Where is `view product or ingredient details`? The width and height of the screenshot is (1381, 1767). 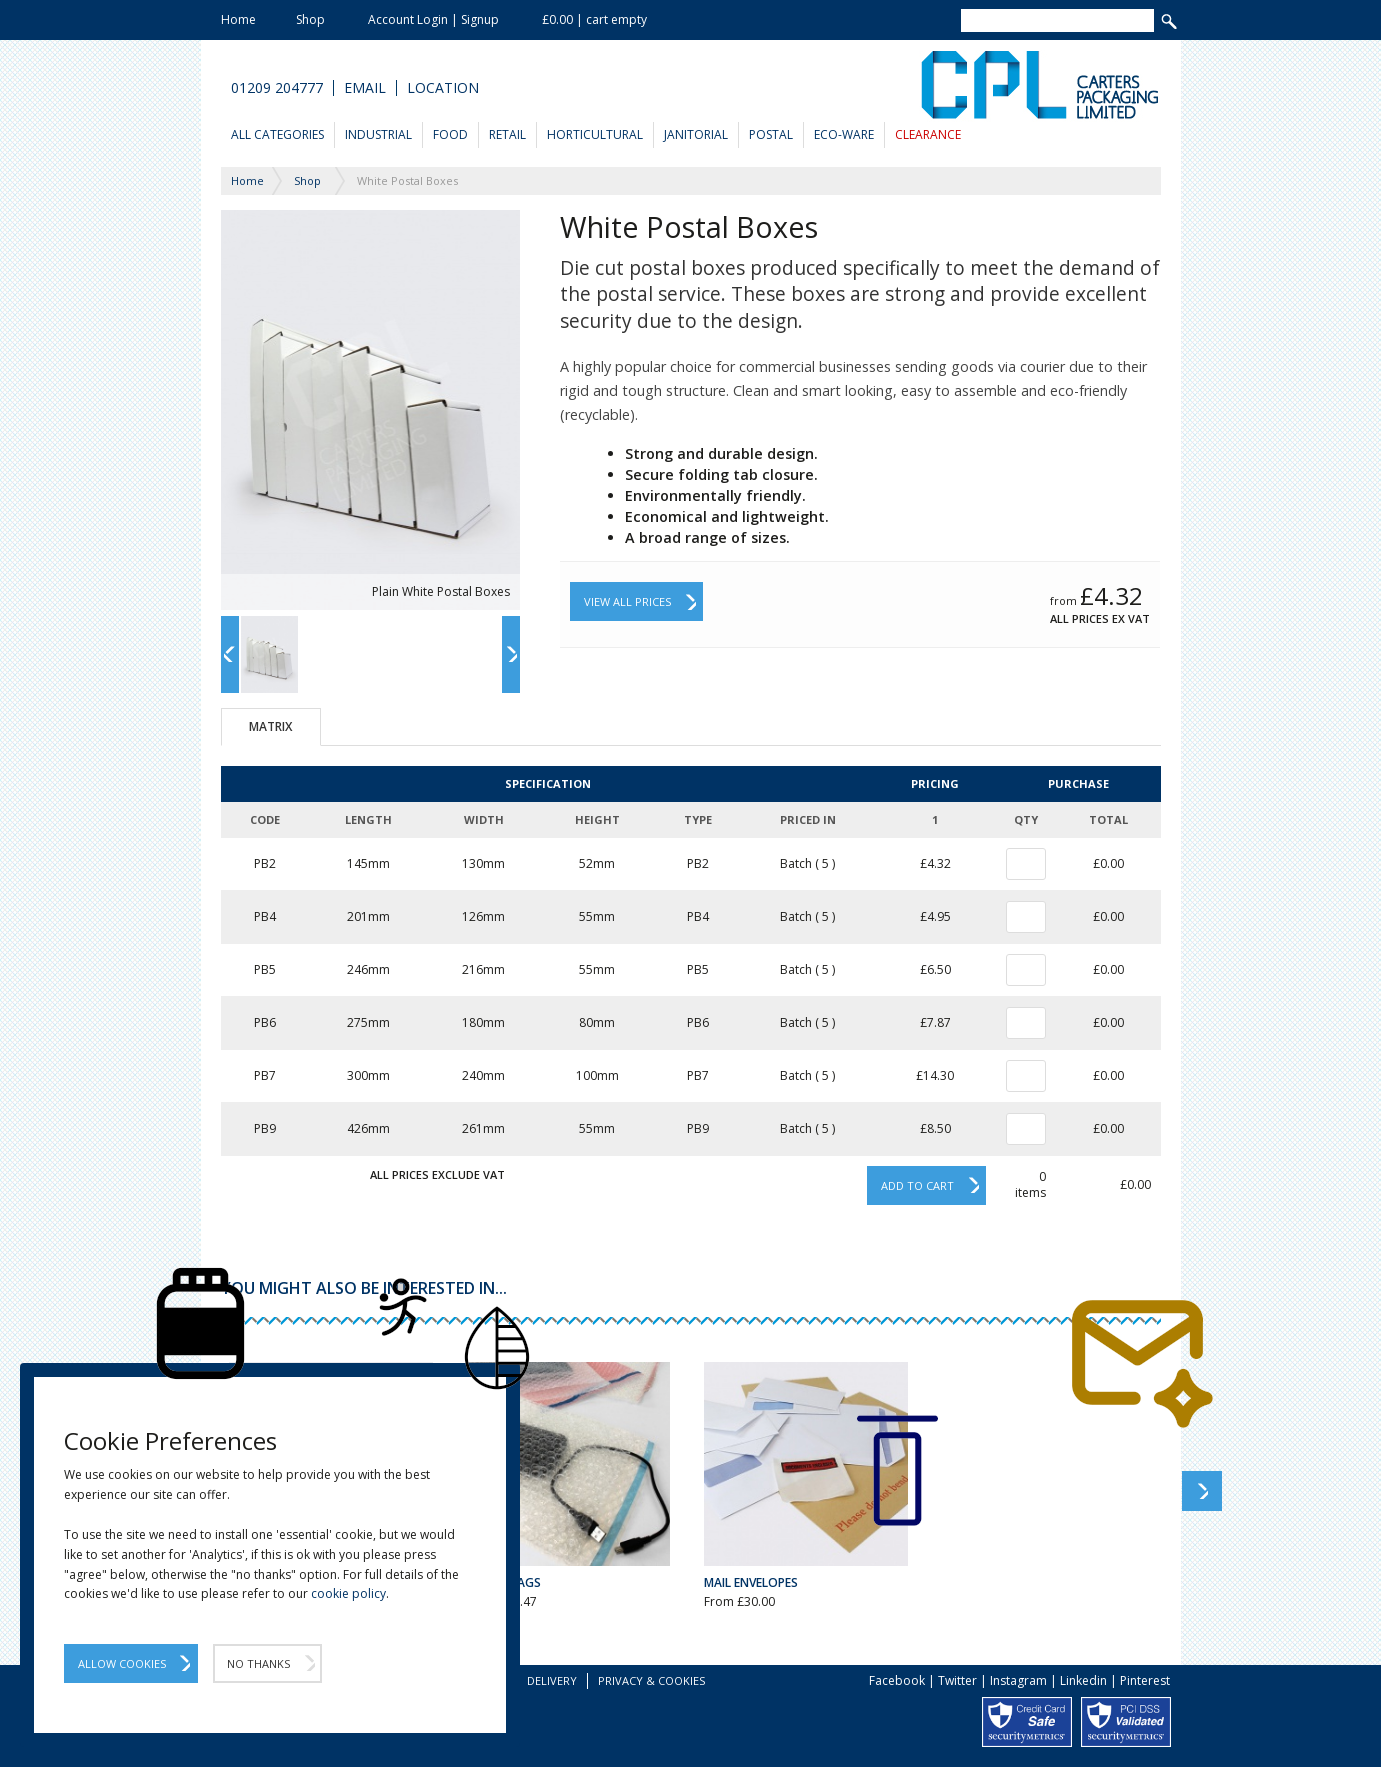
view product or ingredient details is located at coordinates (200, 1323).